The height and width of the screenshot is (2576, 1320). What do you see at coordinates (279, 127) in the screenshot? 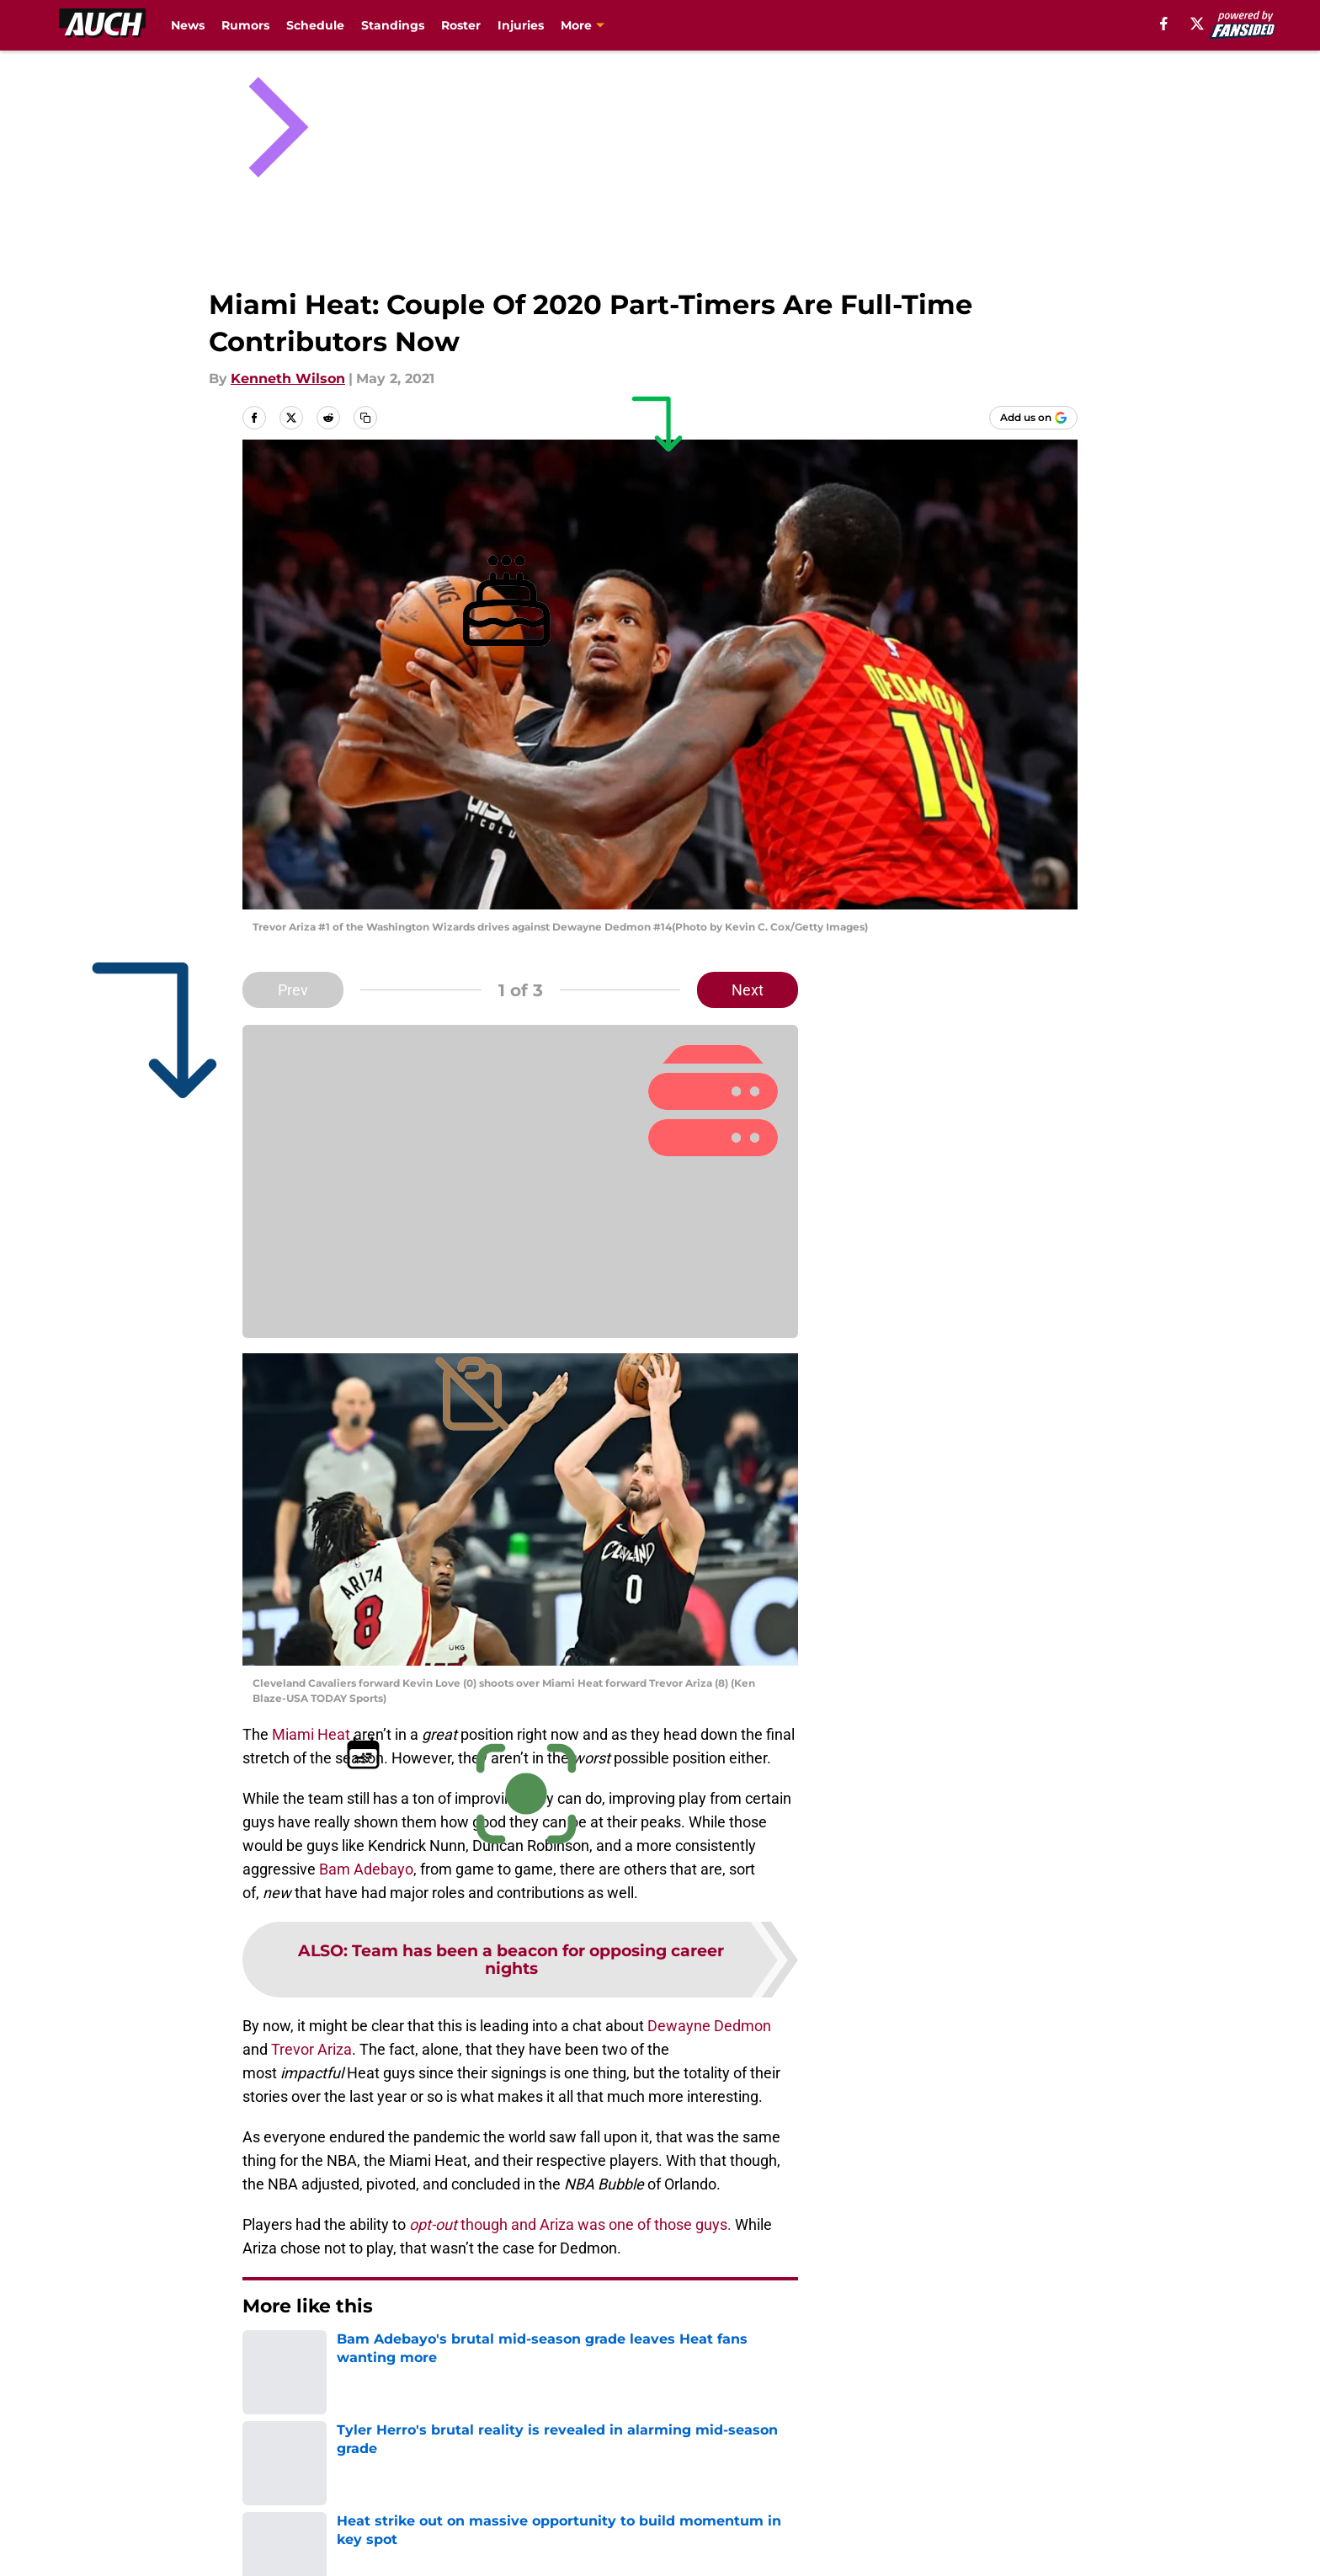
I see `navigate to the next item or screen` at bounding box center [279, 127].